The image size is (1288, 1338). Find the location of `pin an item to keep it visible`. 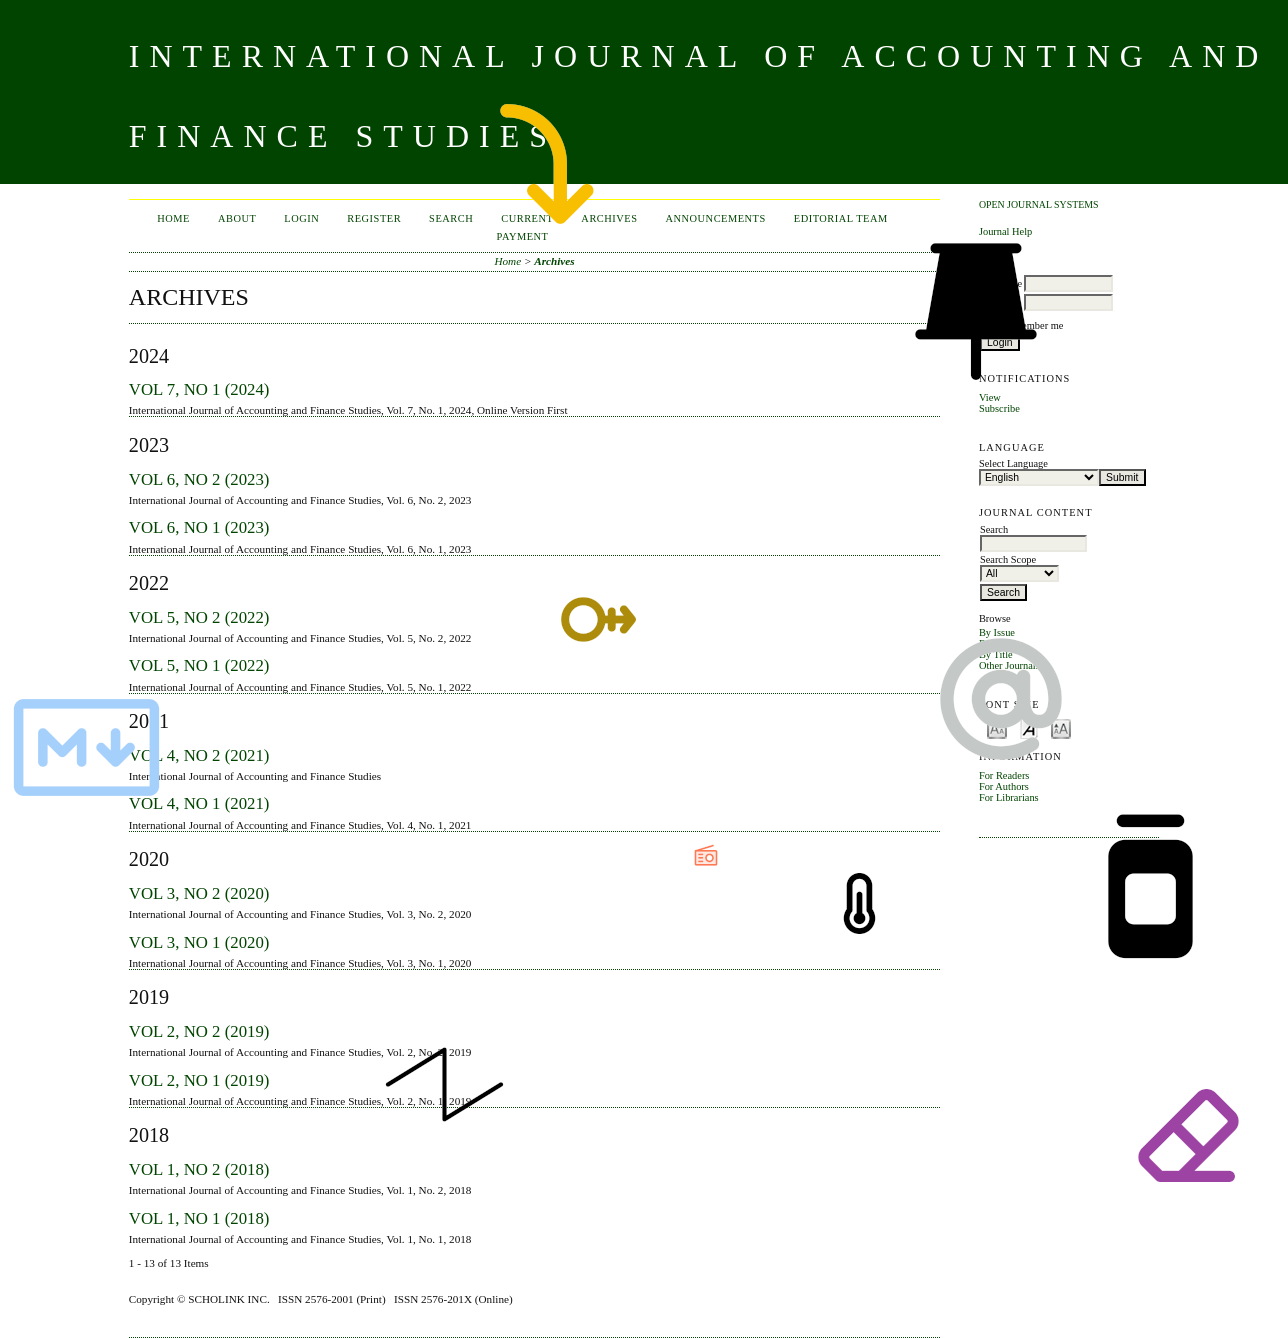

pin an item to keep it visible is located at coordinates (976, 304).